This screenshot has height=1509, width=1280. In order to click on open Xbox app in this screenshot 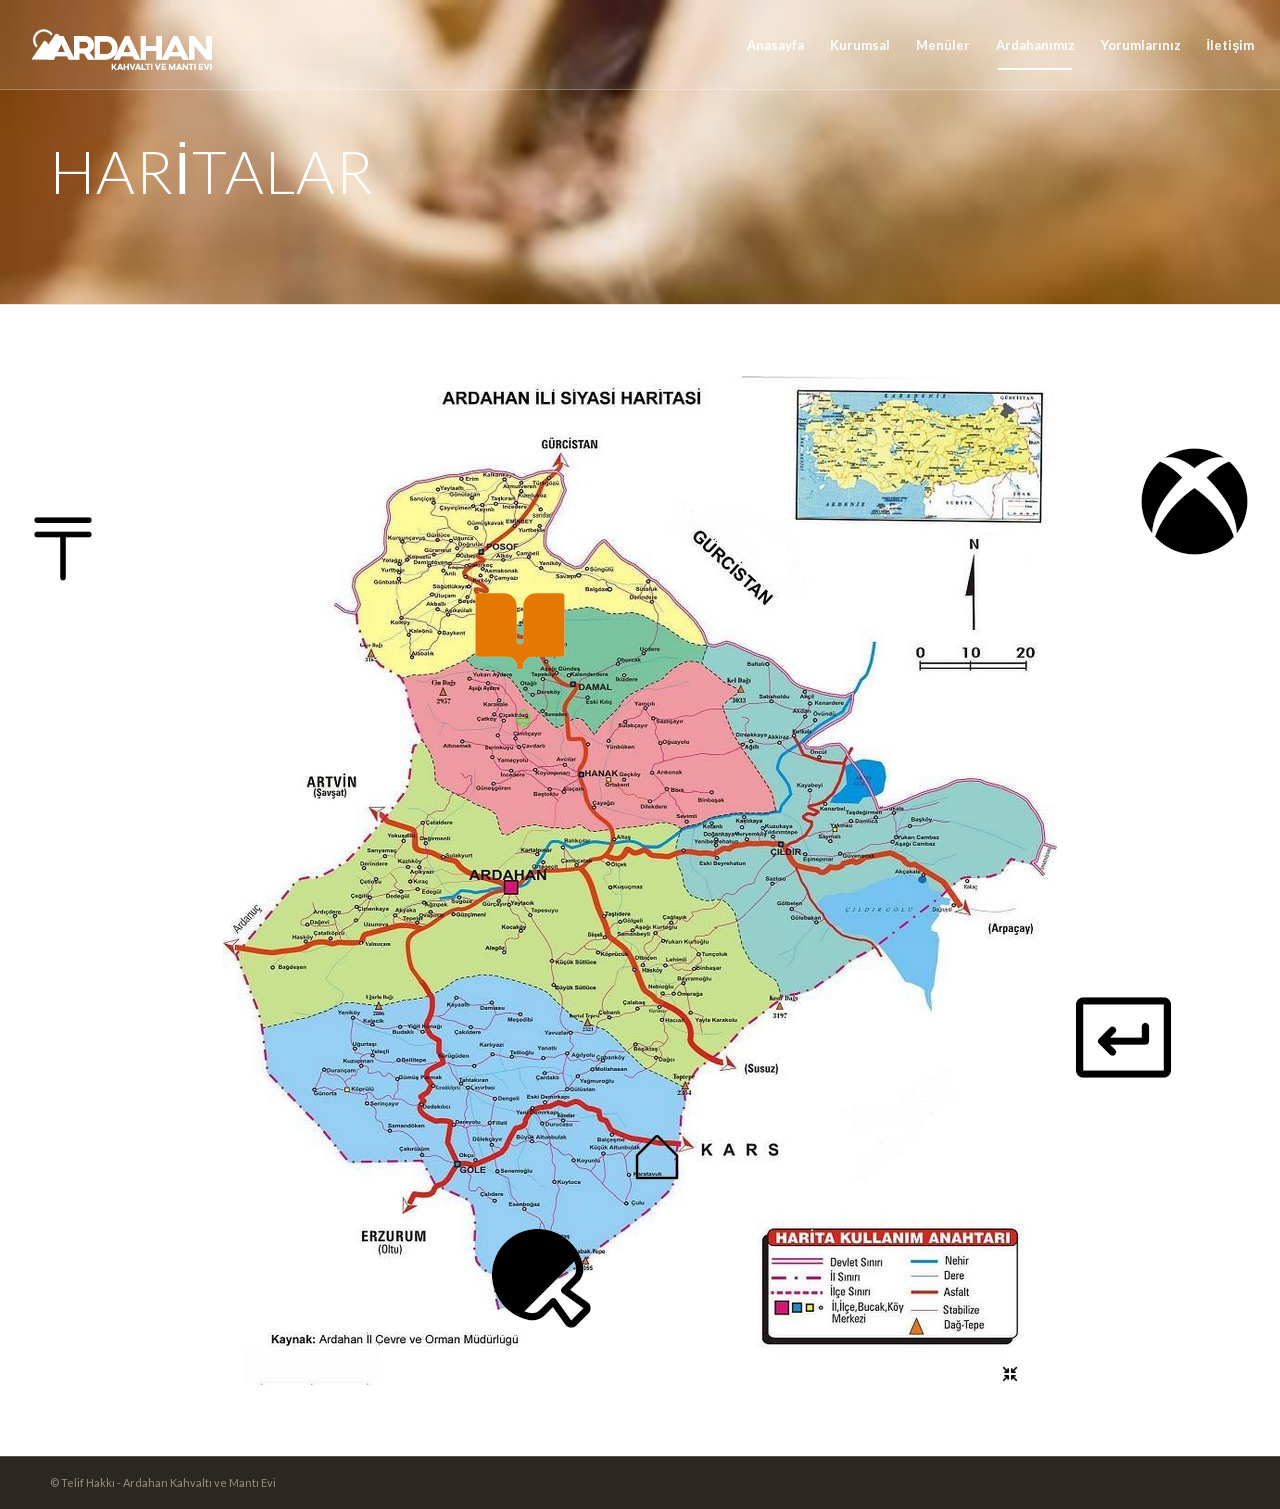, I will do `click(1194, 501)`.